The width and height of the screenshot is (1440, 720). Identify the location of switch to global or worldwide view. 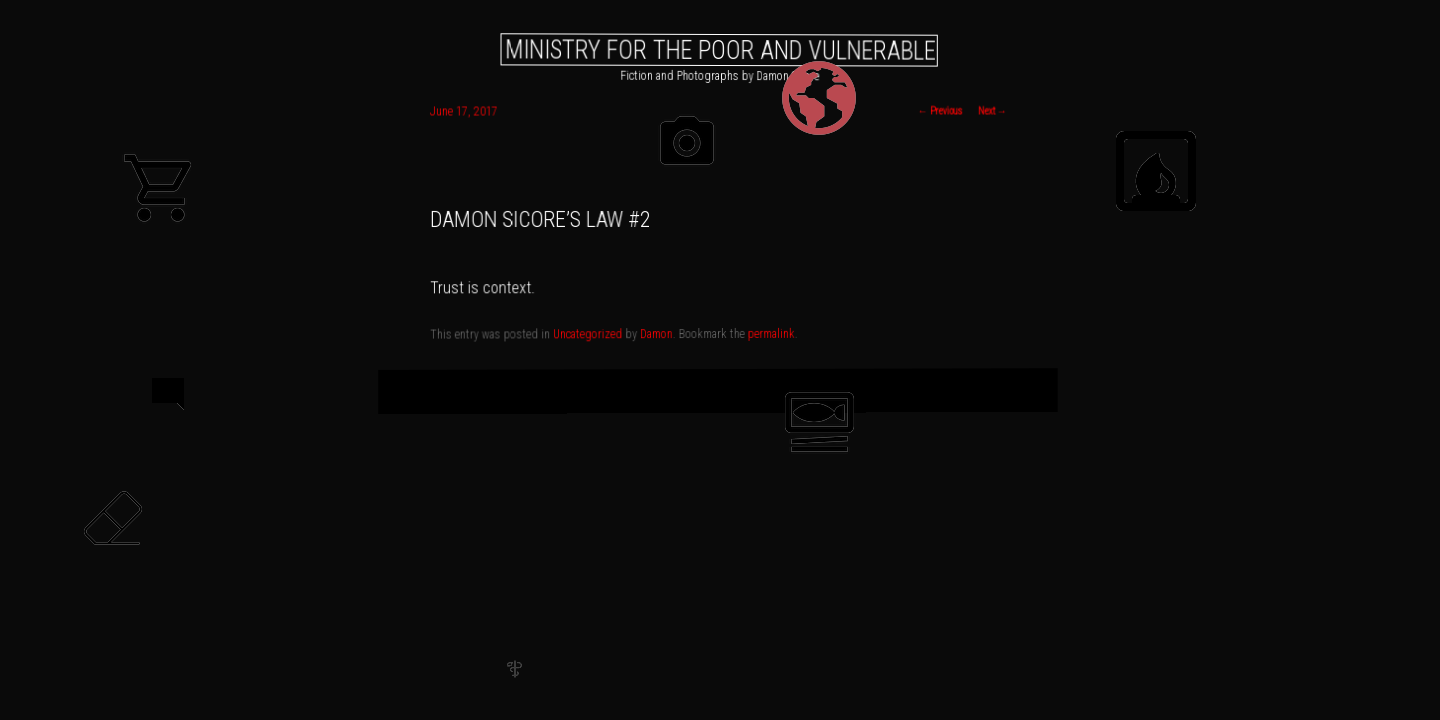
(819, 98).